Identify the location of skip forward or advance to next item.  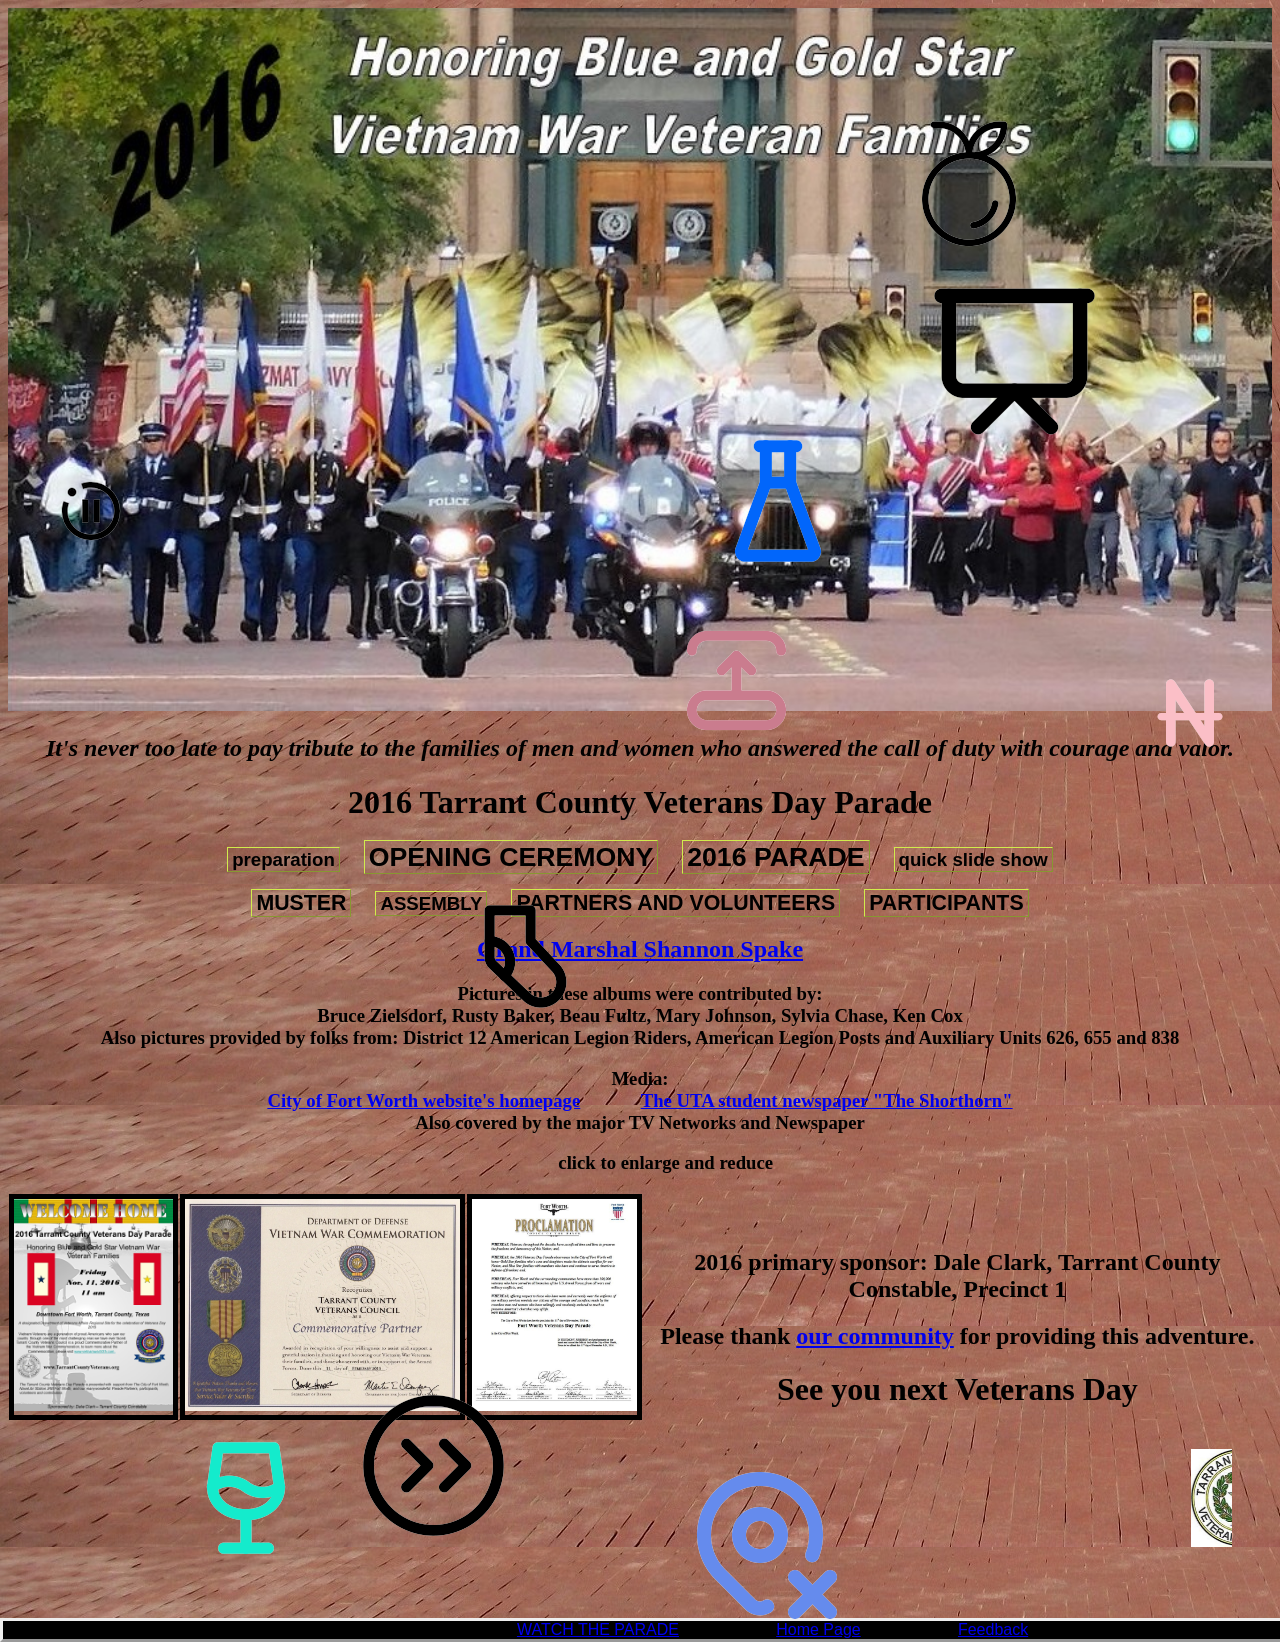
(433, 1465).